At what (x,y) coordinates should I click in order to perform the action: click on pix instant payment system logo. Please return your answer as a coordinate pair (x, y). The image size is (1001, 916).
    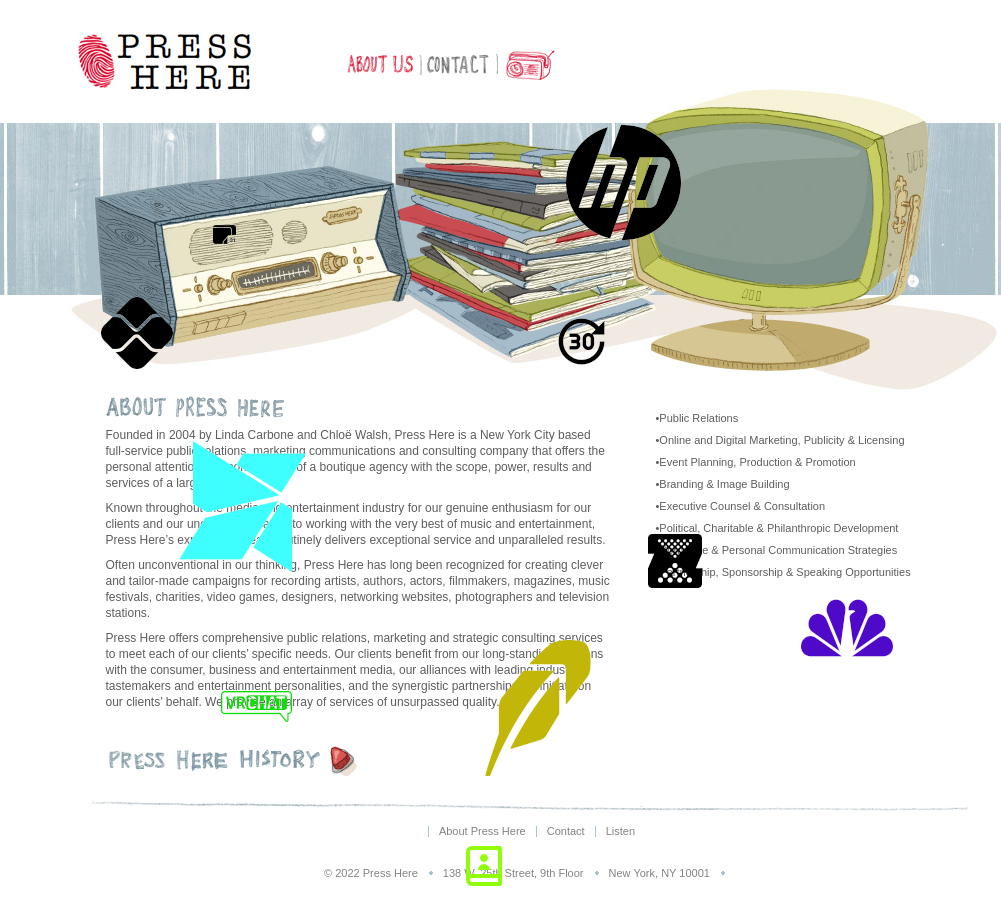
    Looking at the image, I should click on (137, 333).